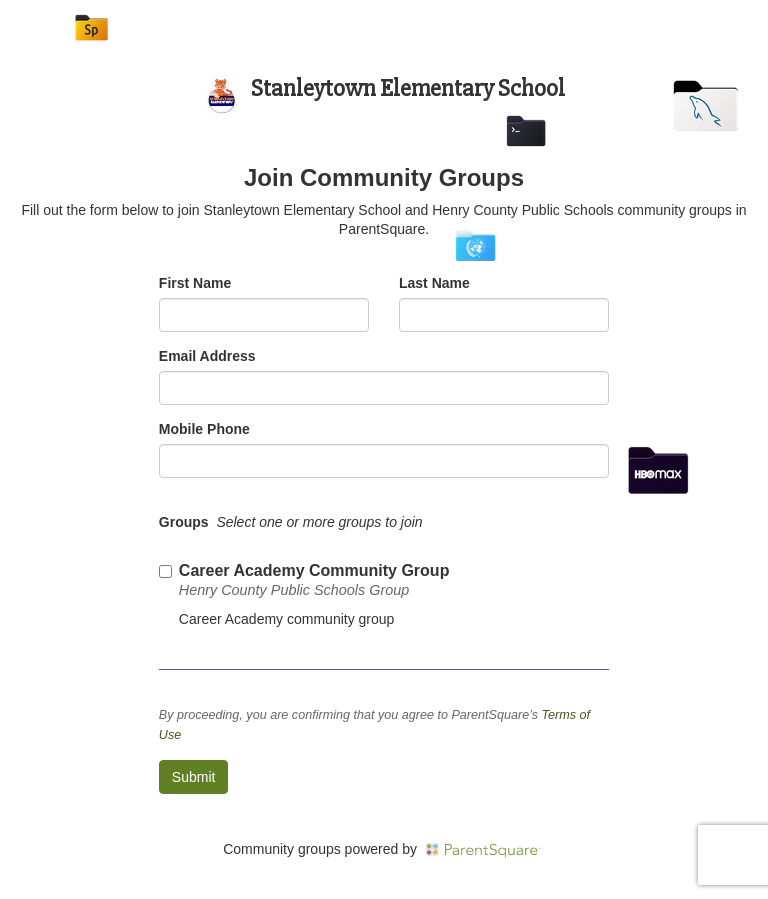 This screenshot has width=768, height=899. Describe the element at coordinates (91, 28) in the screenshot. I see `open folder containing adobe spark projects` at that location.